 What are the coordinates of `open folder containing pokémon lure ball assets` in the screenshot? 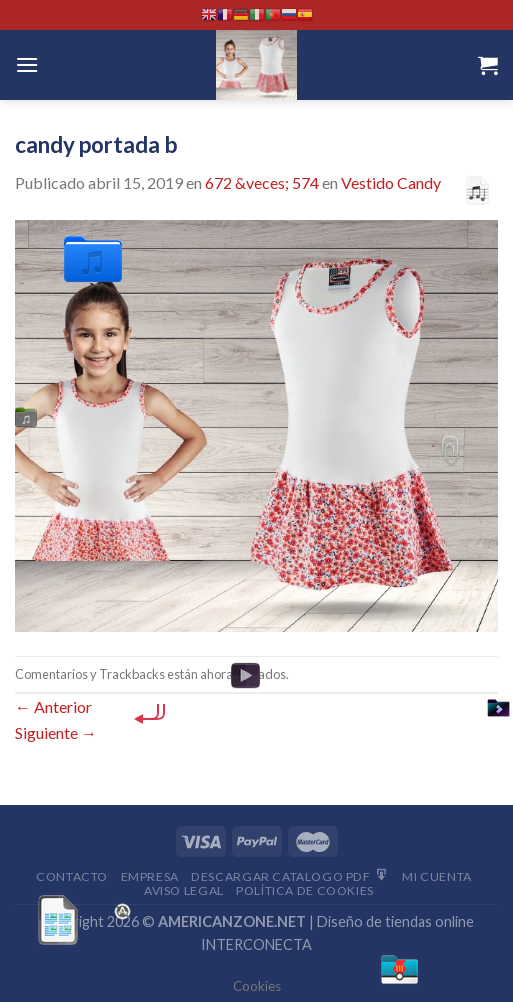 It's located at (399, 970).